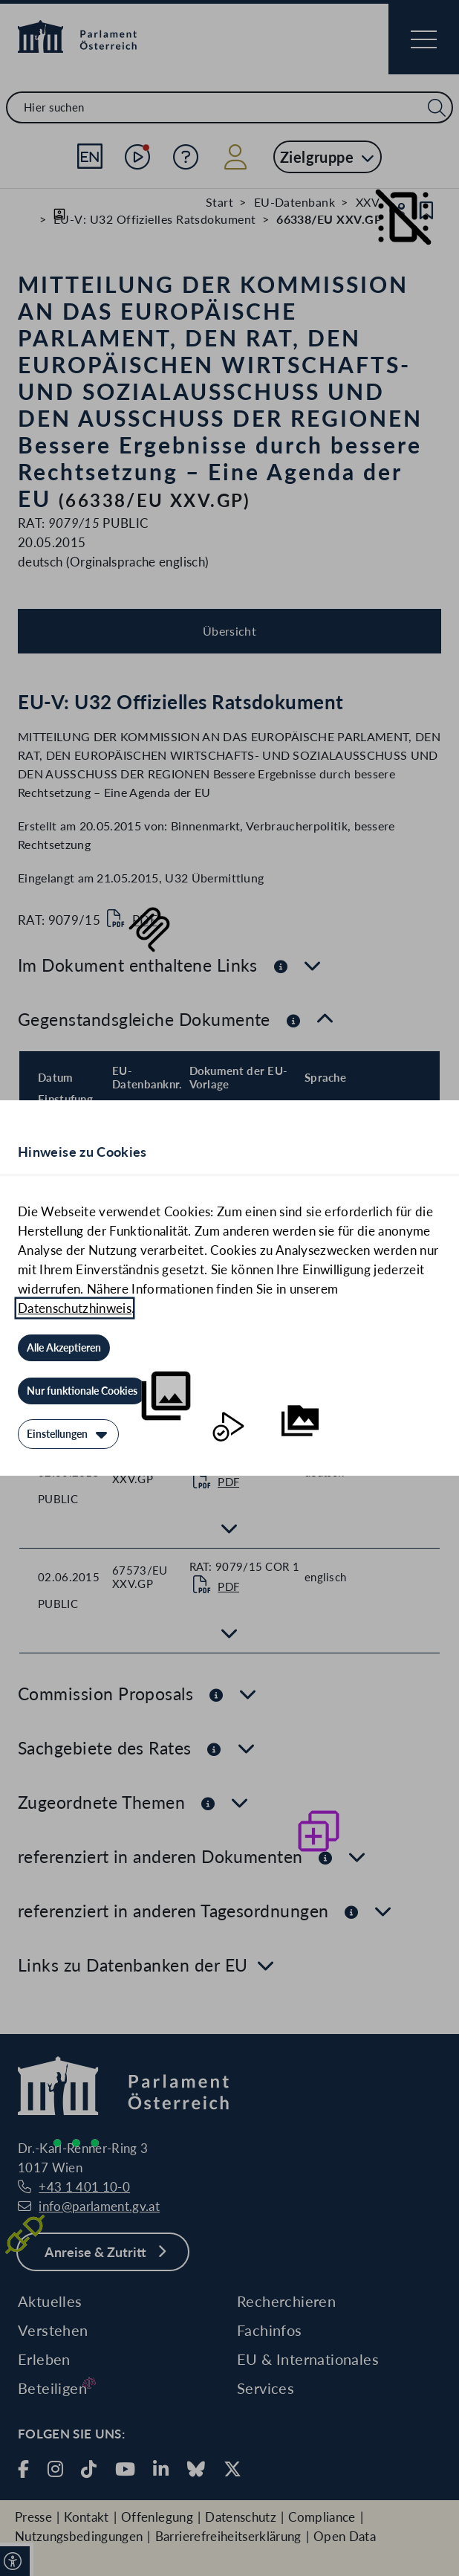 Image resolution: width=459 pixels, height=2576 pixels. Describe the element at coordinates (319, 1831) in the screenshot. I see `expand all collapsed sections` at that location.